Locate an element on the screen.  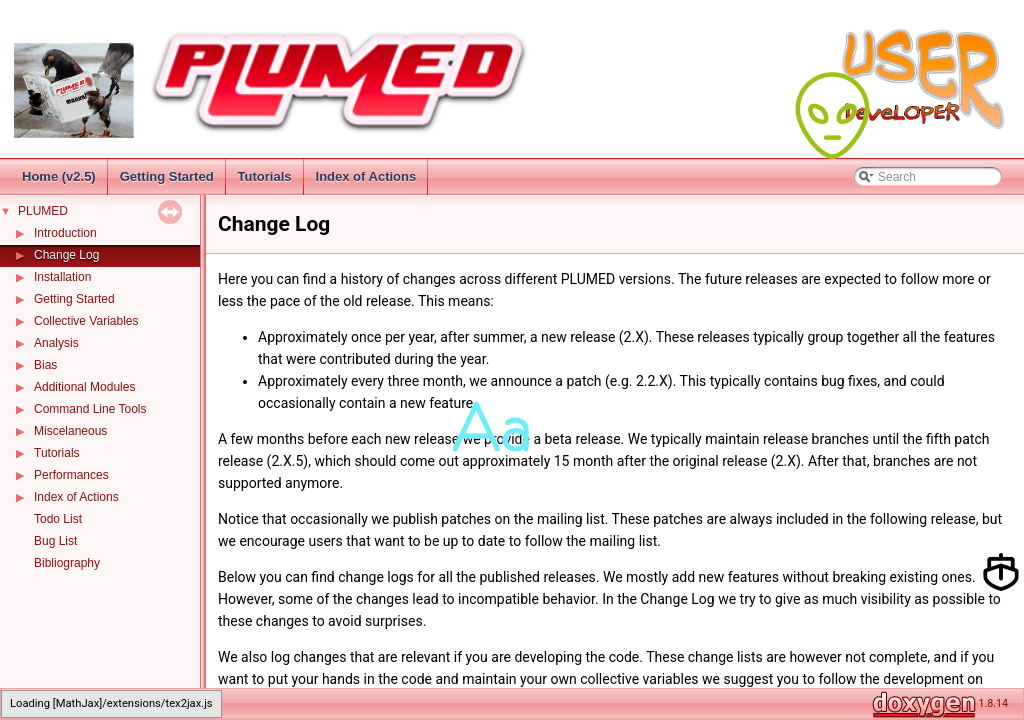
adjust font or text size settings is located at coordinates (492, 428).